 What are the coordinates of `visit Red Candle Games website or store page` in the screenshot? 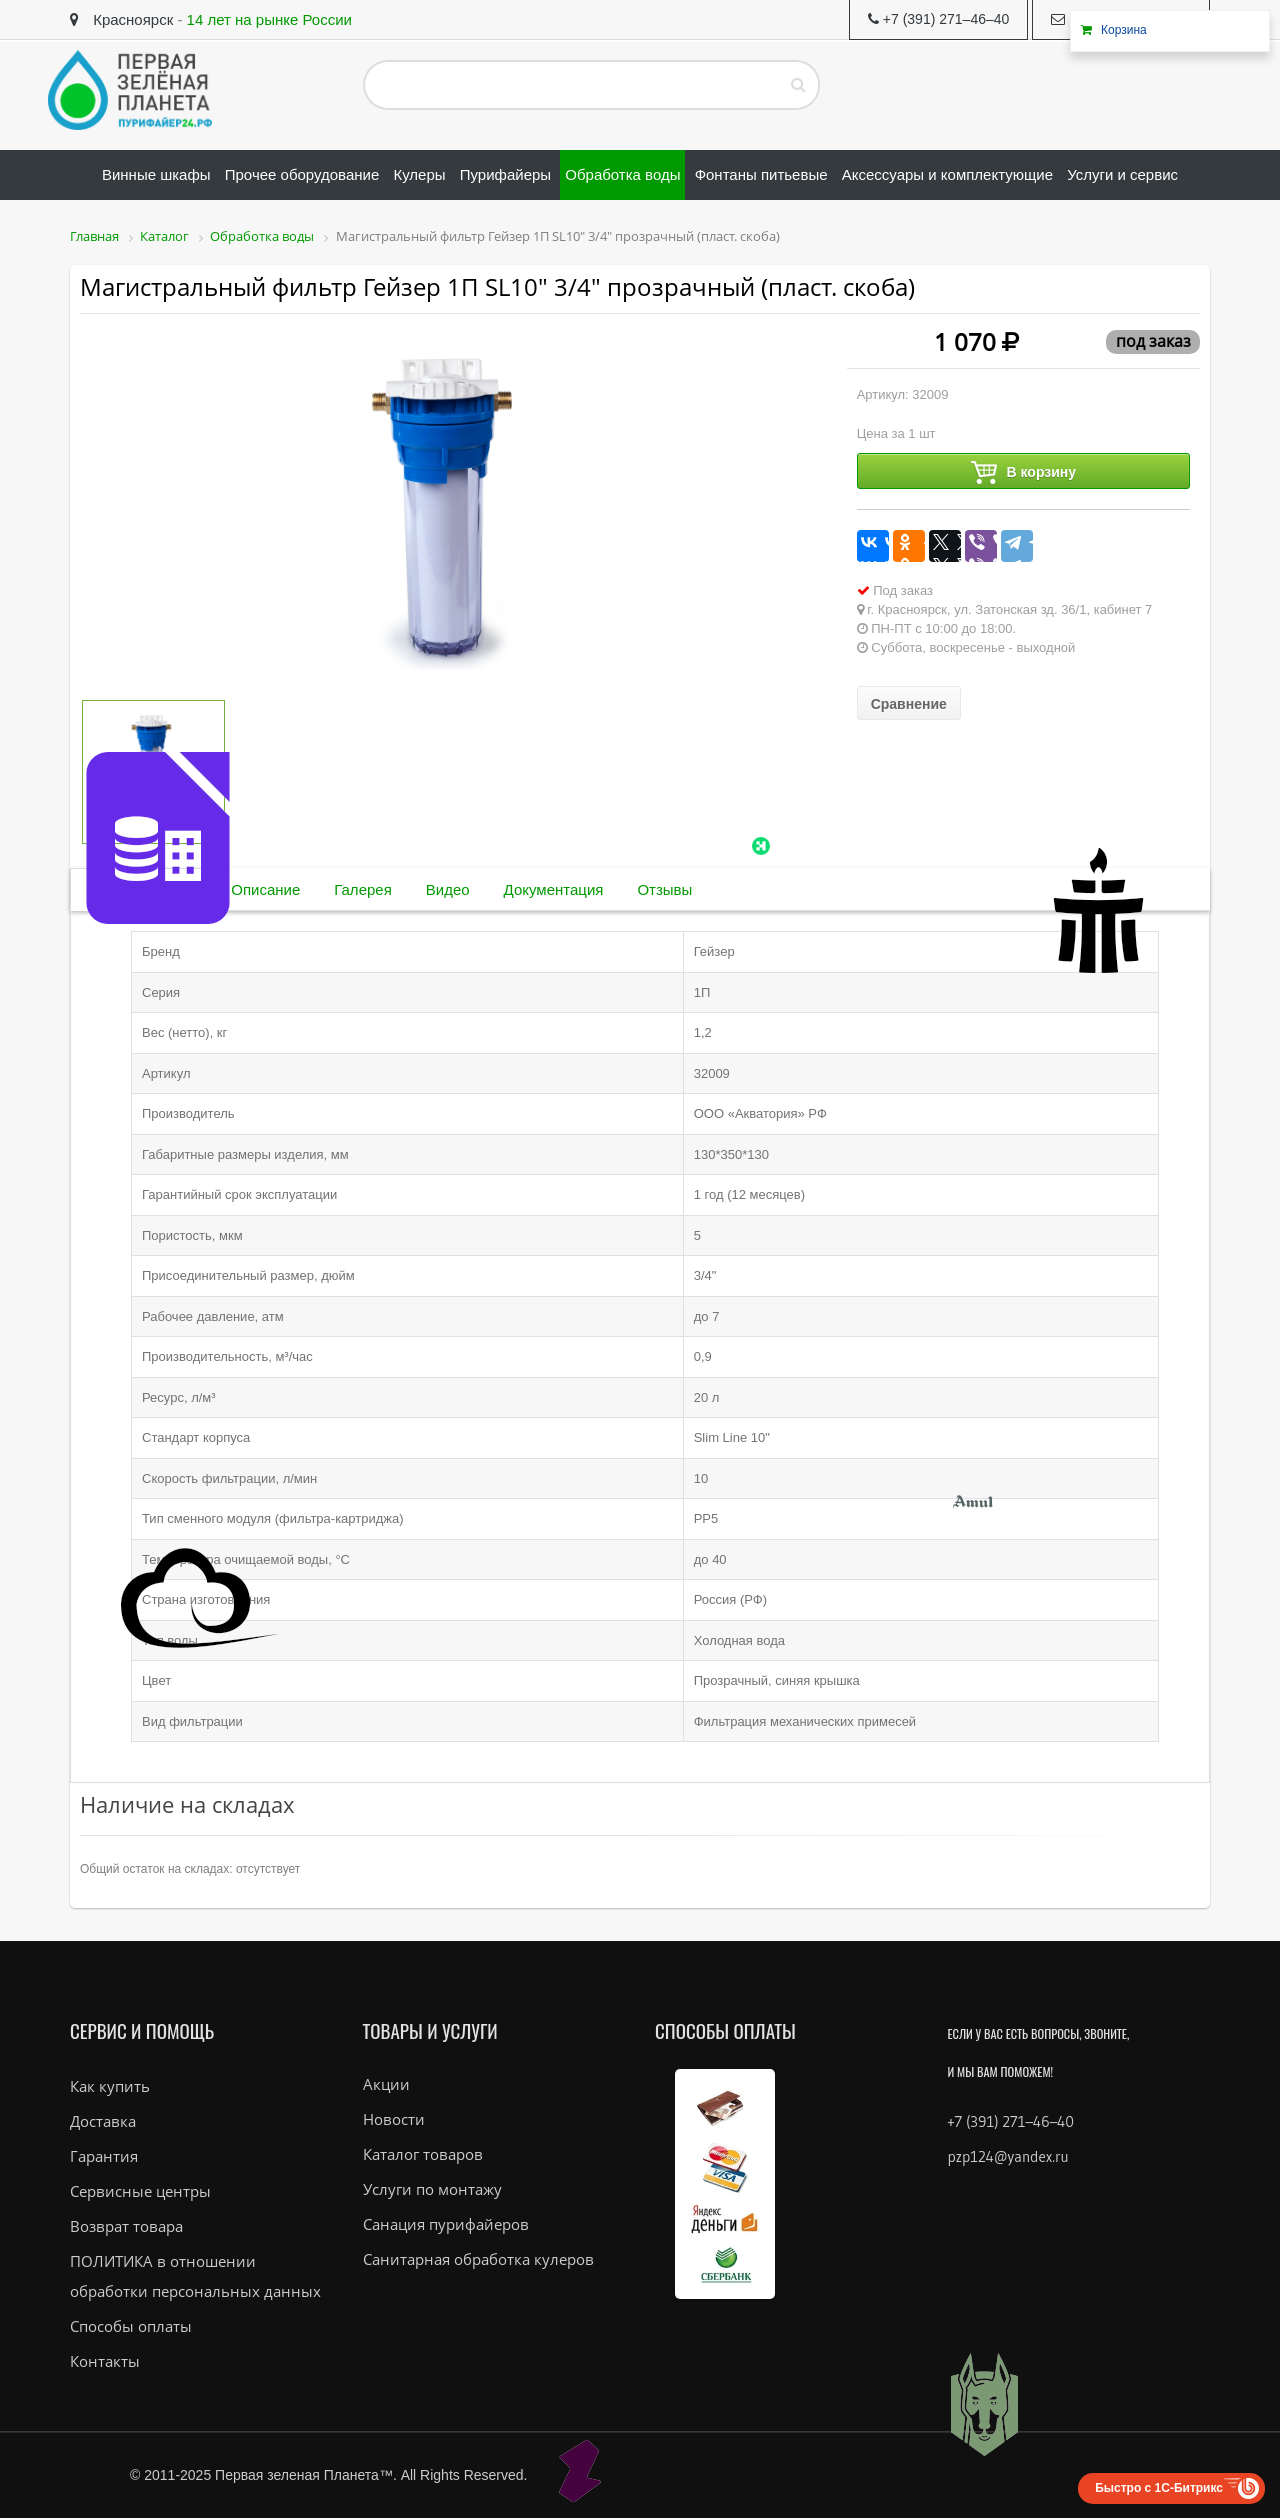 It's located at (1098, 910).